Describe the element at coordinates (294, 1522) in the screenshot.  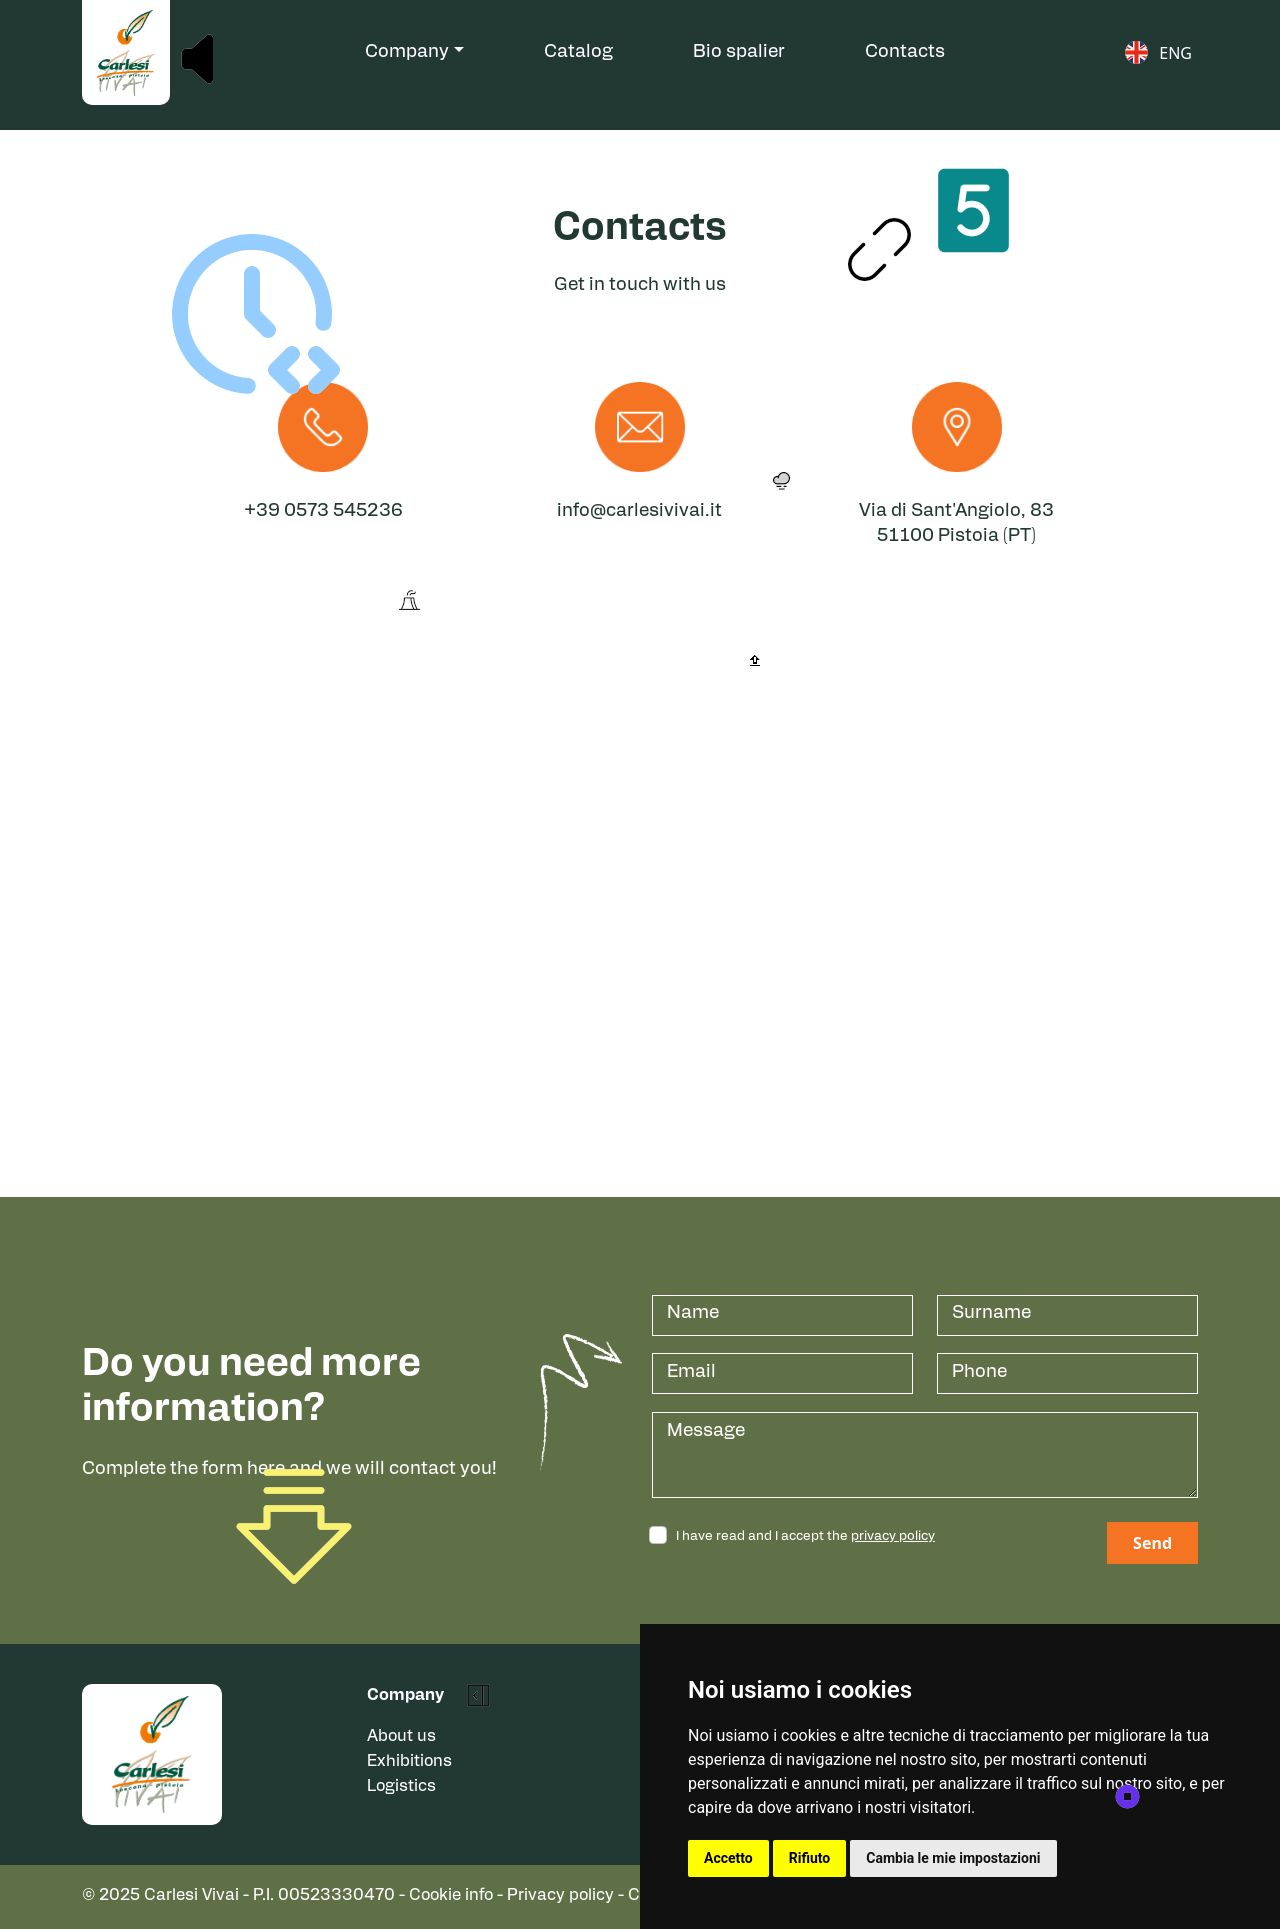
I see `download file or content` at that location.